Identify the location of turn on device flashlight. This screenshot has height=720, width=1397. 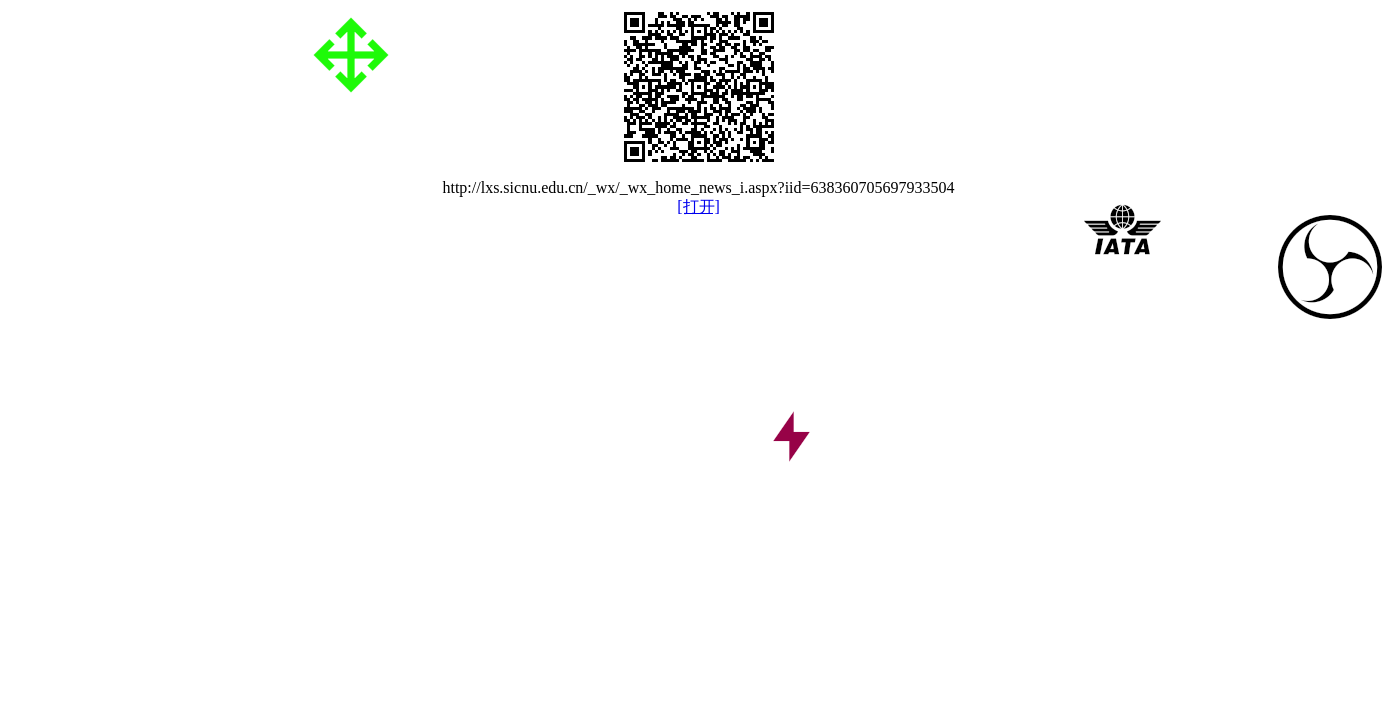
(791, 436).